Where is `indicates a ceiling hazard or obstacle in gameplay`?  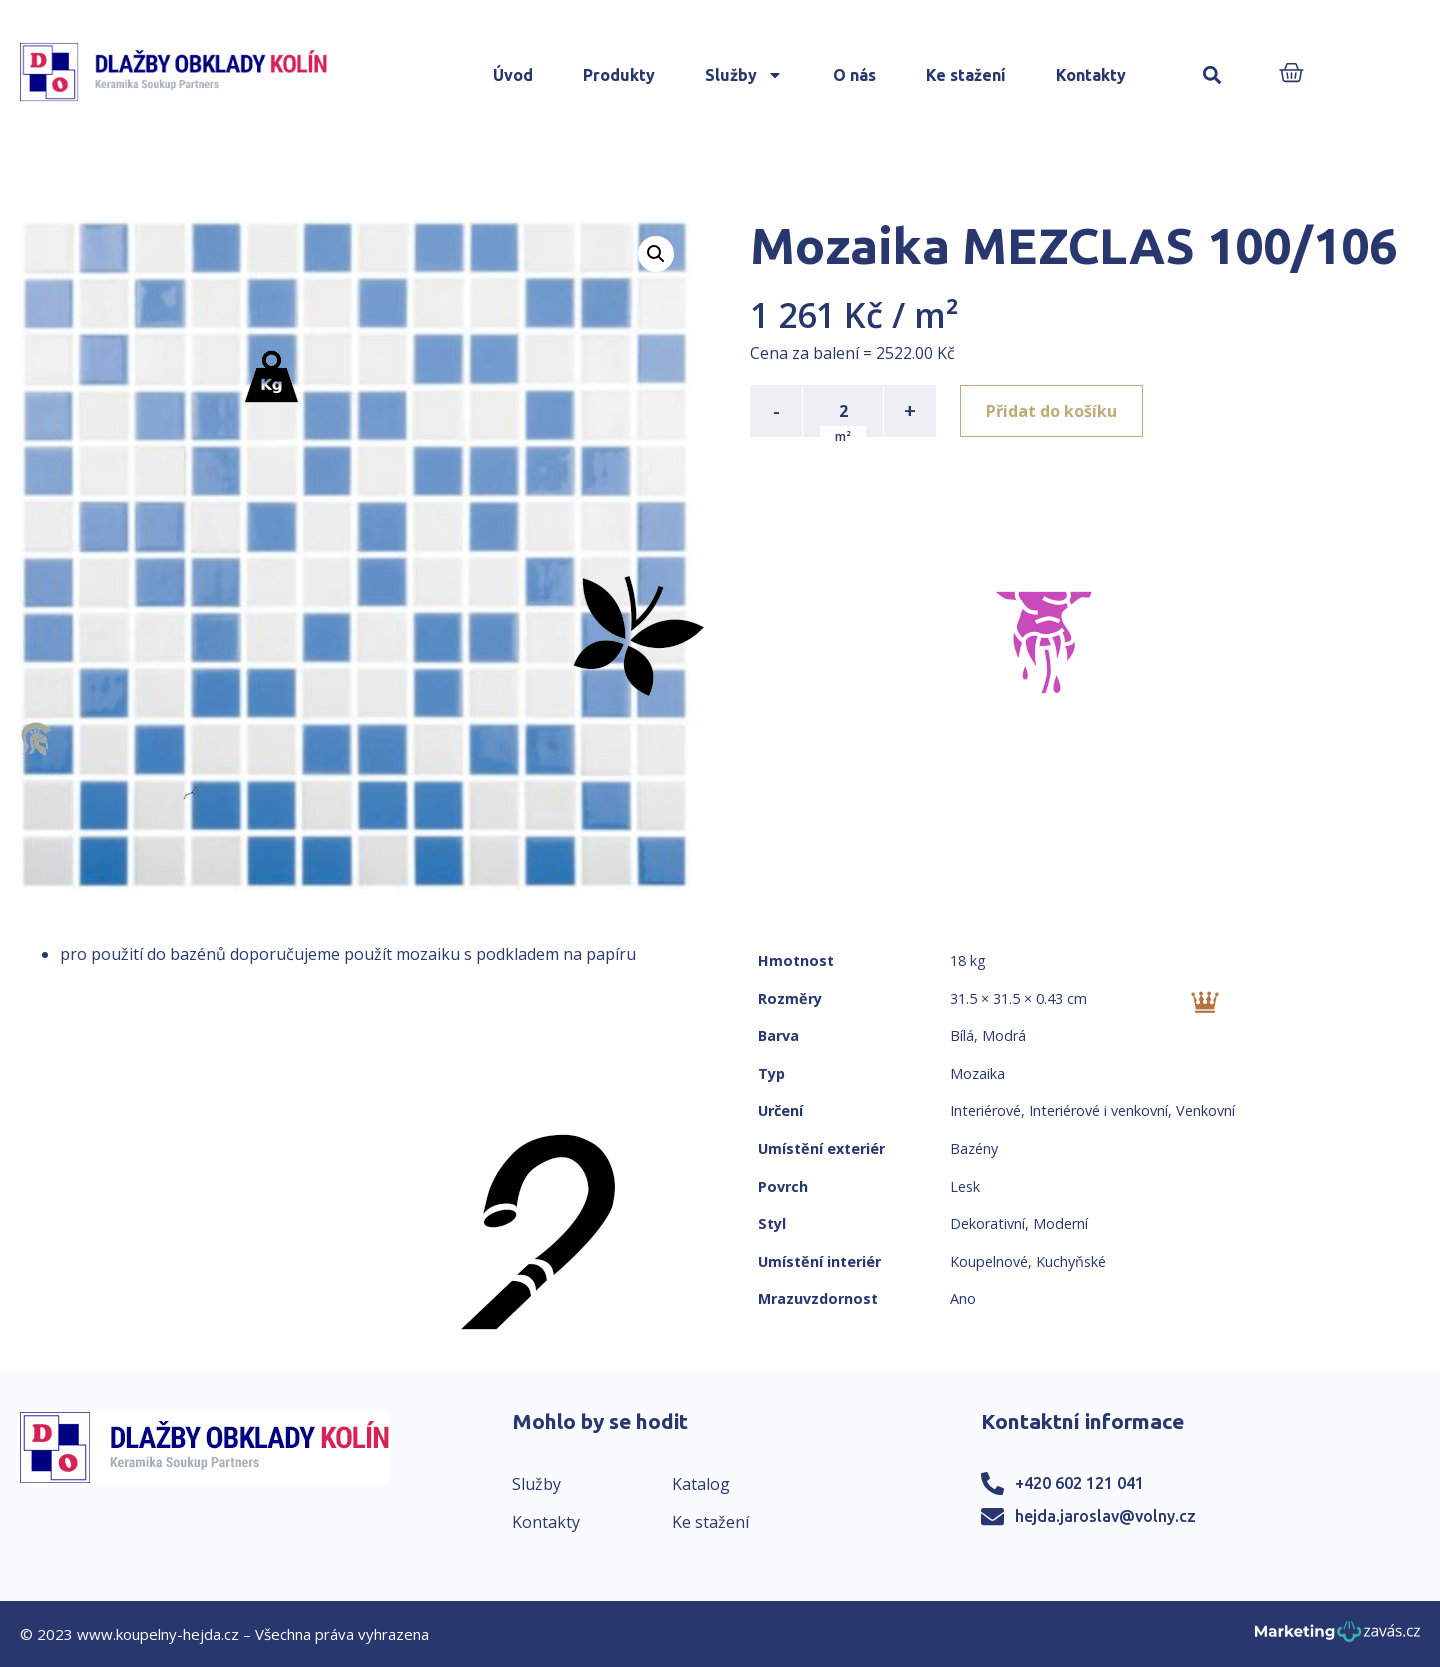
indicates a ceiling hazard or obstacle in gameplay is located at coordinates (1043, 642).